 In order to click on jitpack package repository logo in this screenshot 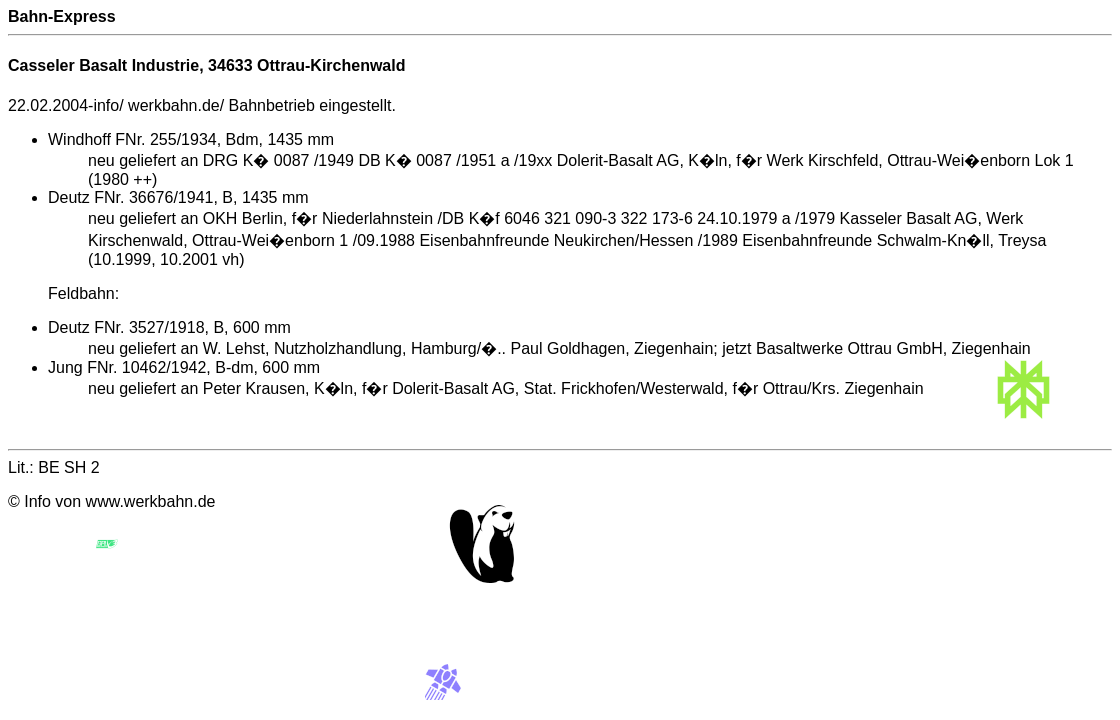, I will do `click(443, 682)`.